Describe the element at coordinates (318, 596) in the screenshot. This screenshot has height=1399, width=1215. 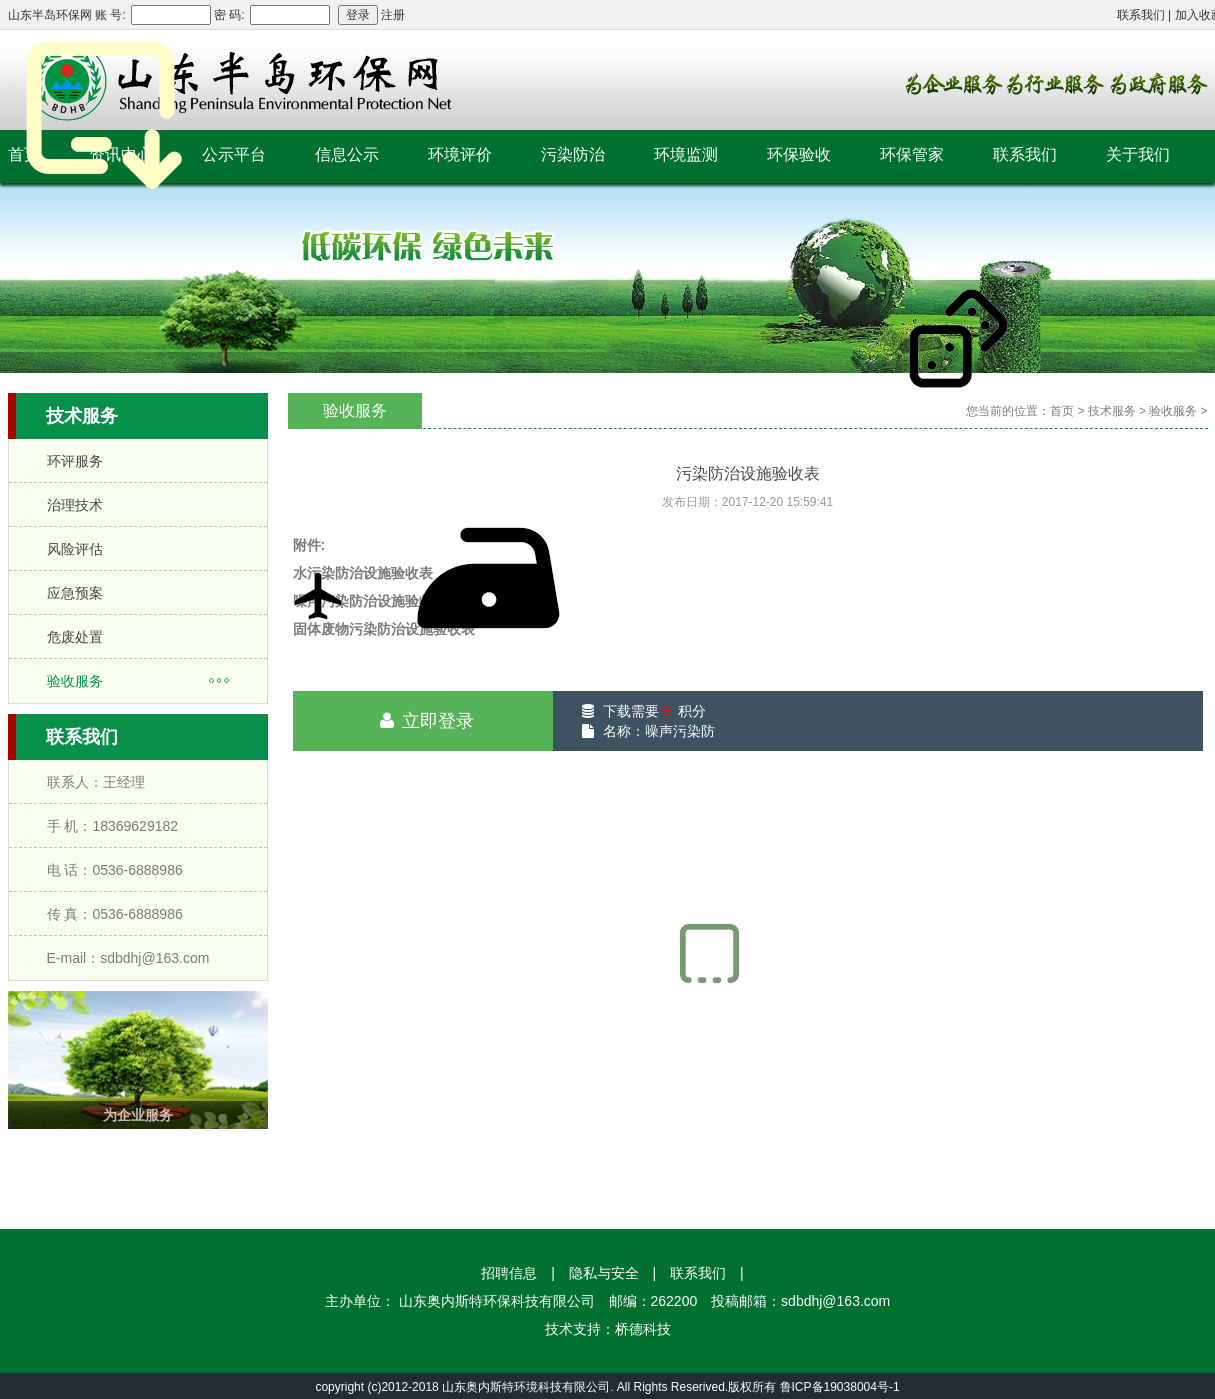
I see `access airport or flight information` at that location.